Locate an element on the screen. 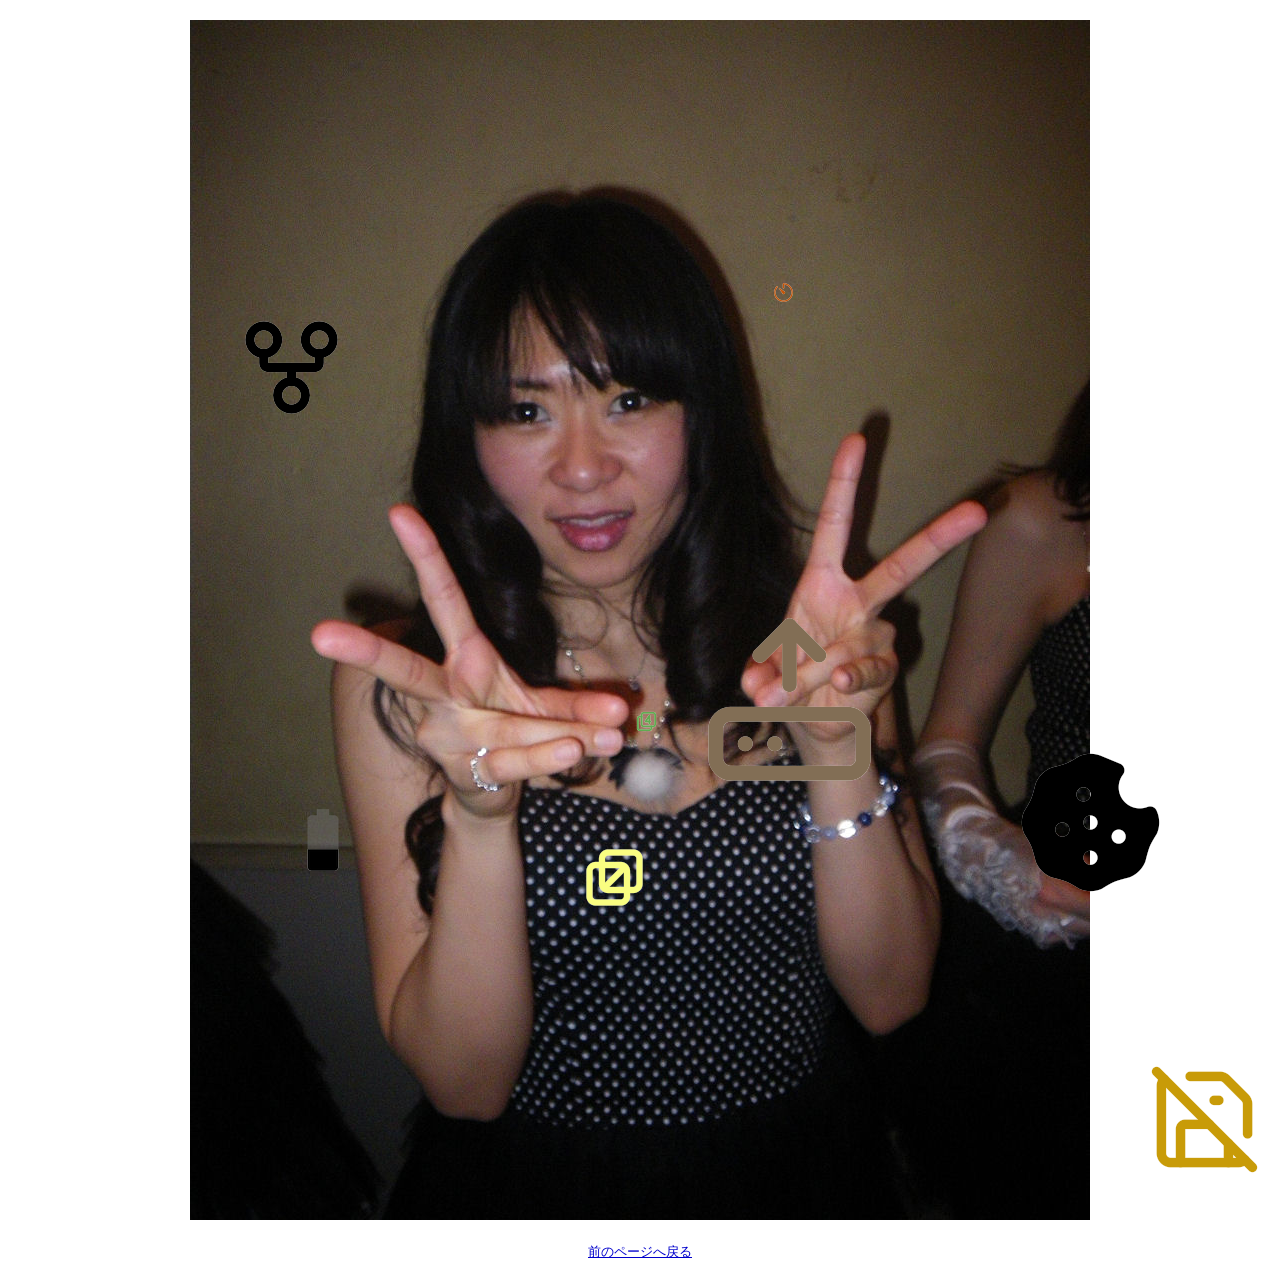 This screenshot has width=1280, height=1281. indicates battery level at 30% is located at coordinates (323, 840).